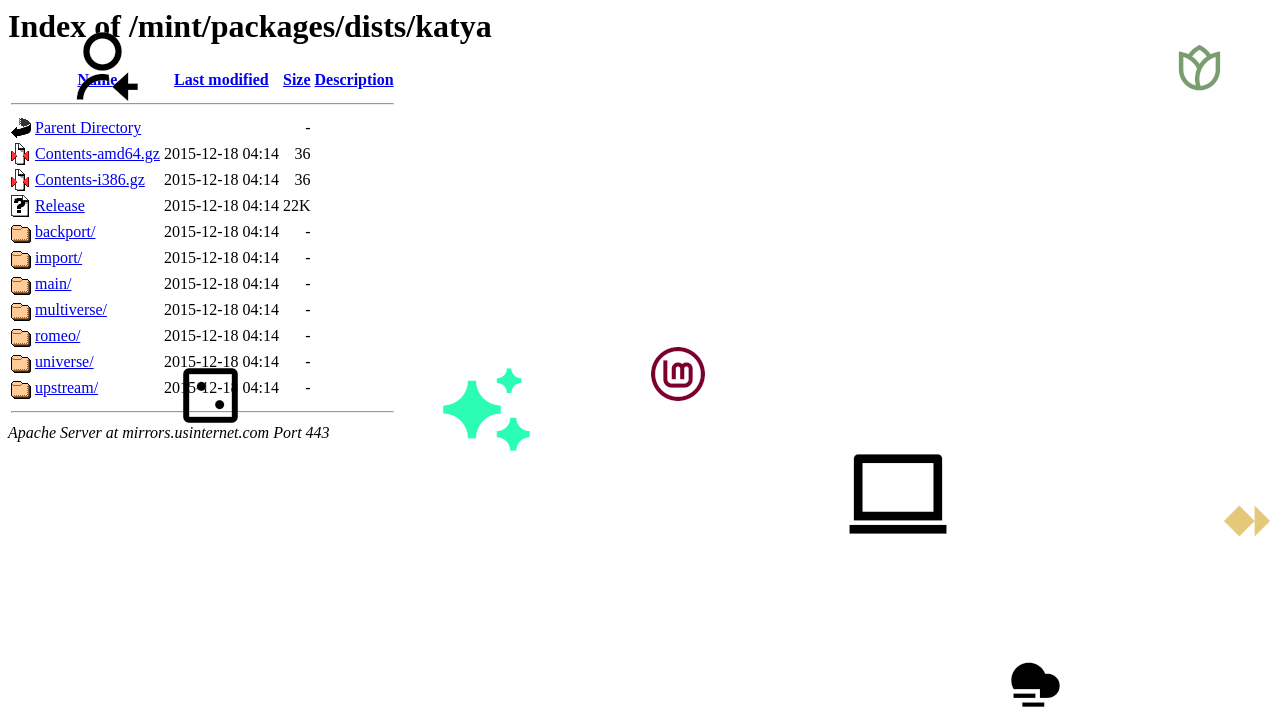  What do you see at coordinates (1199, 67) in the screenshot?
I see `access nature or garden-related features` at bounding box center [1199, 67].